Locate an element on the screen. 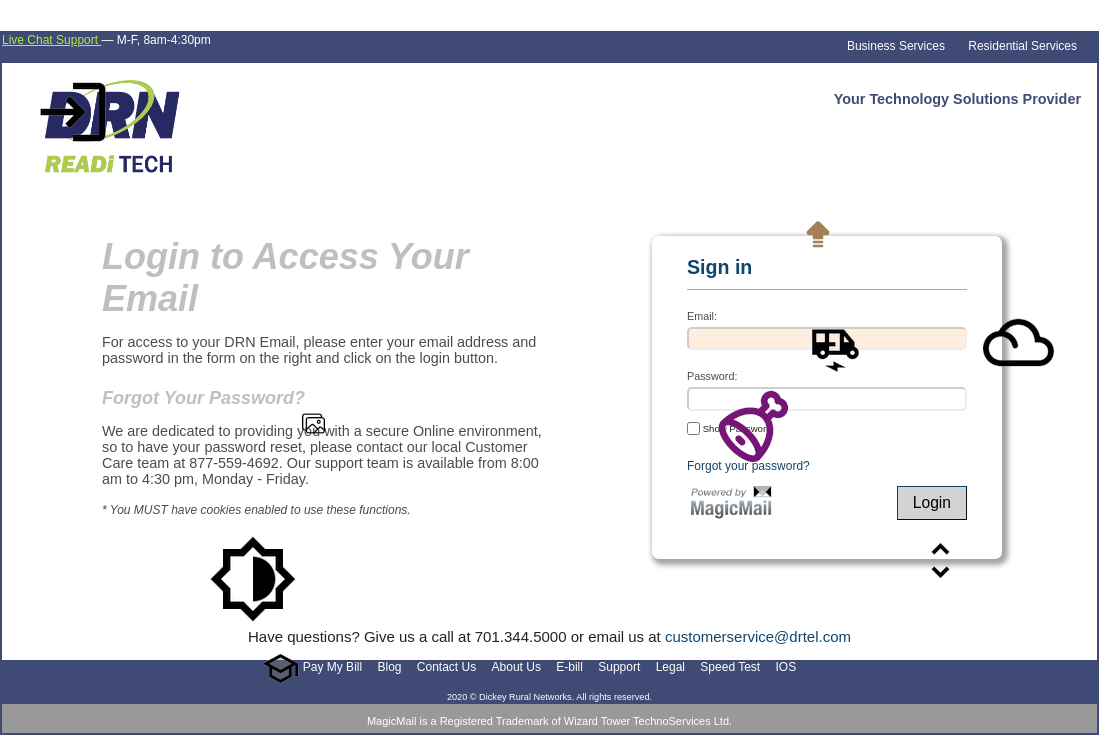  filter recipes by meat dishes is located at coordinates (754, 425).